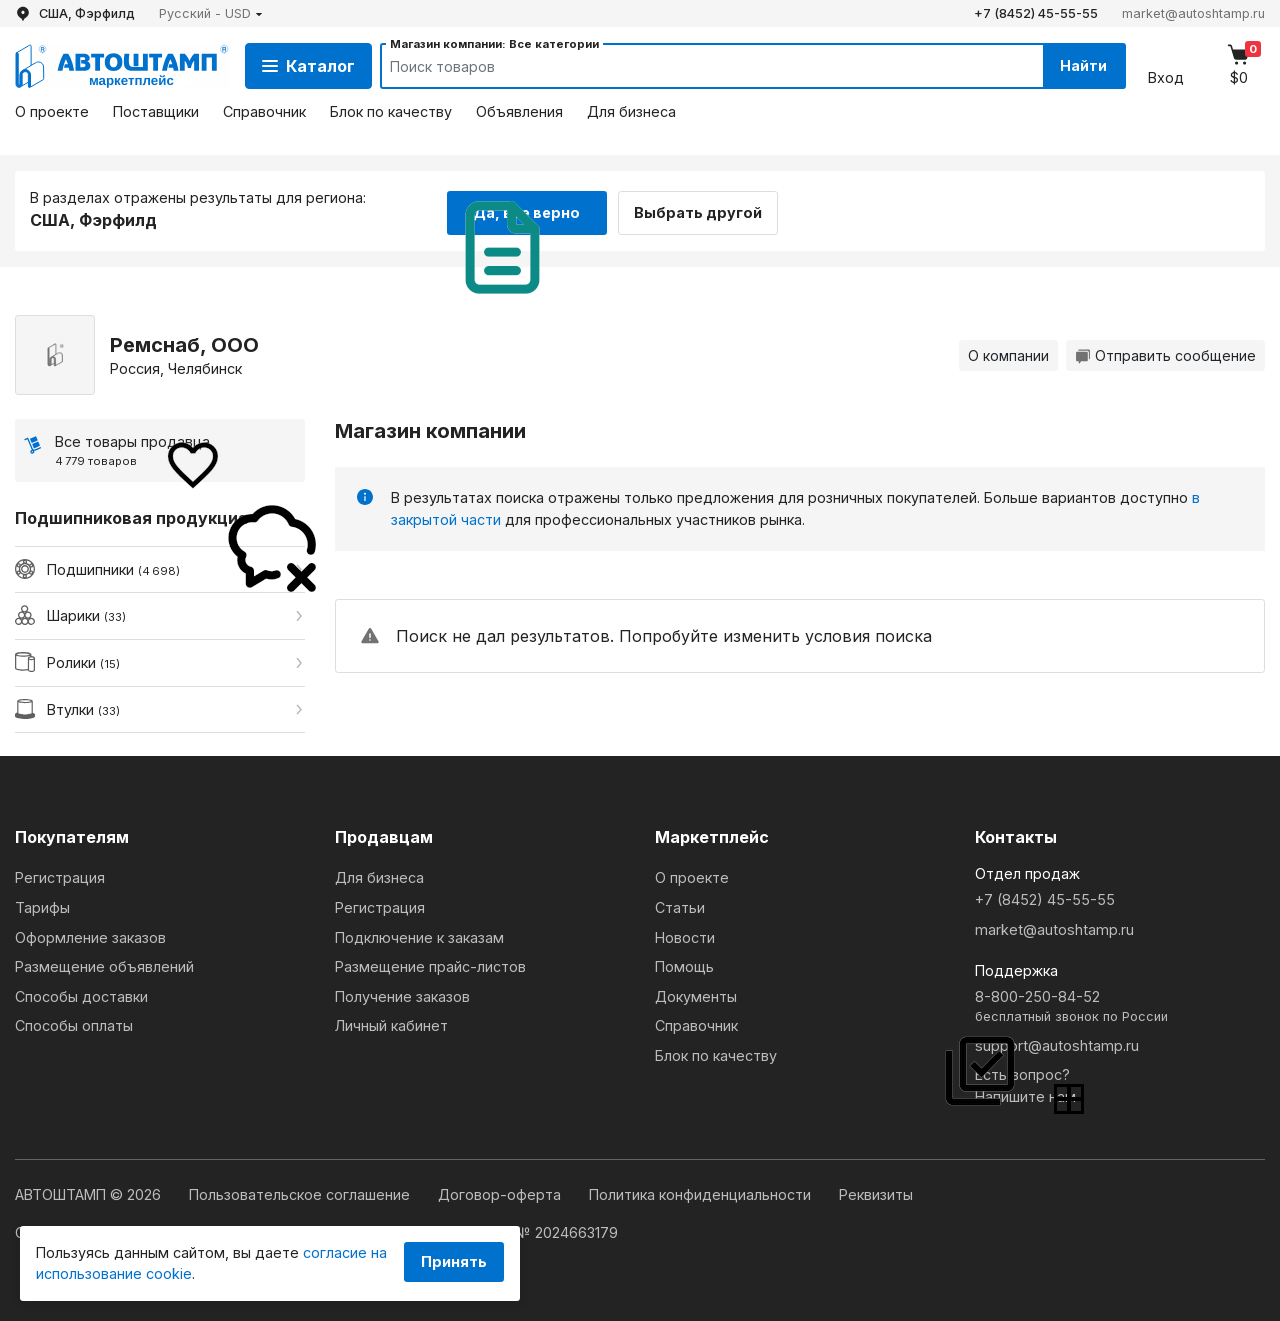 This screenshot has height=1321, width=1280. Describe the element at coordinates (1069, 1099) in the screenshot. I see `toggle all borders on a table or cell` at that location.